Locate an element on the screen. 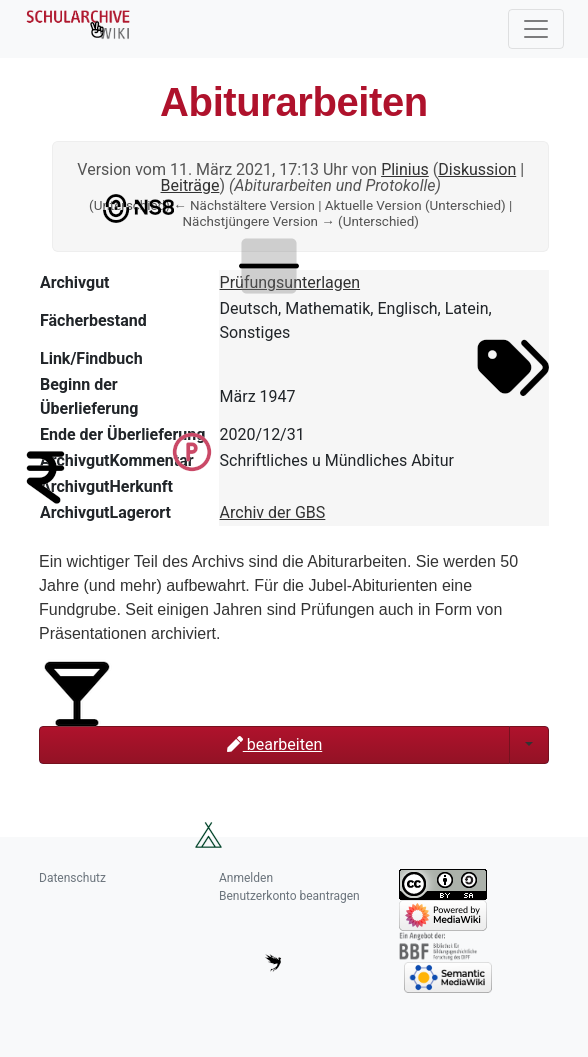  studiovinari brand logo is located at coordinates (273, 963).